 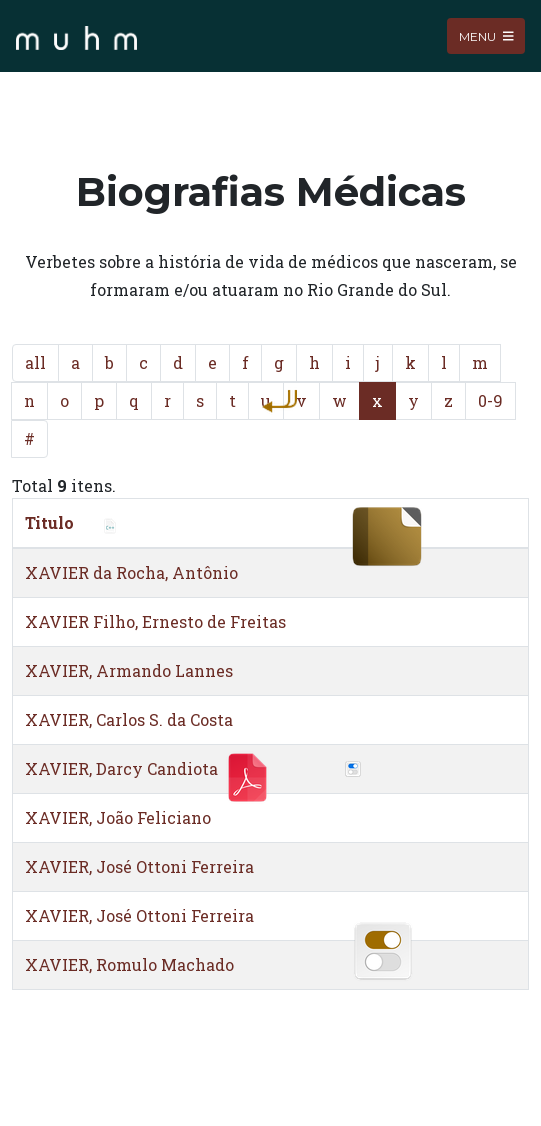 I want to click on open desktop preferences or settings, so click(x=353, y=769).